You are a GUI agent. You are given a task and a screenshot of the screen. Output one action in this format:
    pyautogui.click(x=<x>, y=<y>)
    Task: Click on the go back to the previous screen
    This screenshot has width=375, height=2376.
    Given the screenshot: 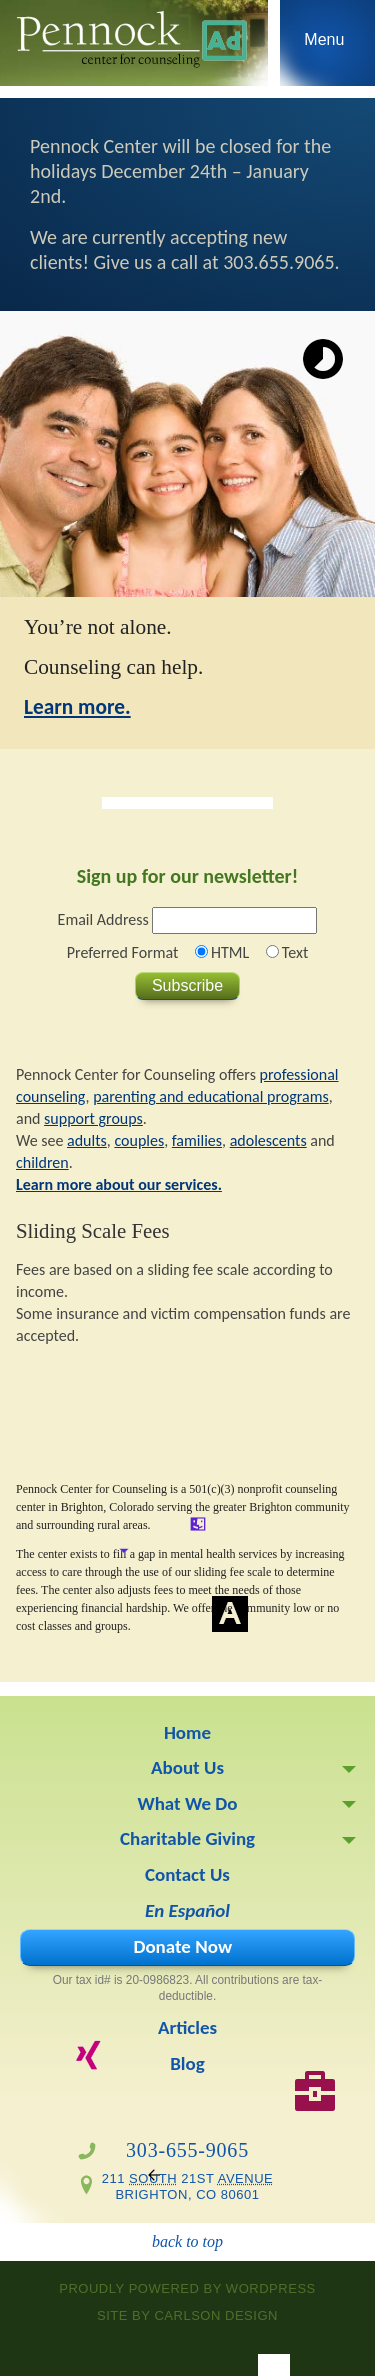 What is the action you would take?
    pyautogui.click(x=154, y=2175)
    